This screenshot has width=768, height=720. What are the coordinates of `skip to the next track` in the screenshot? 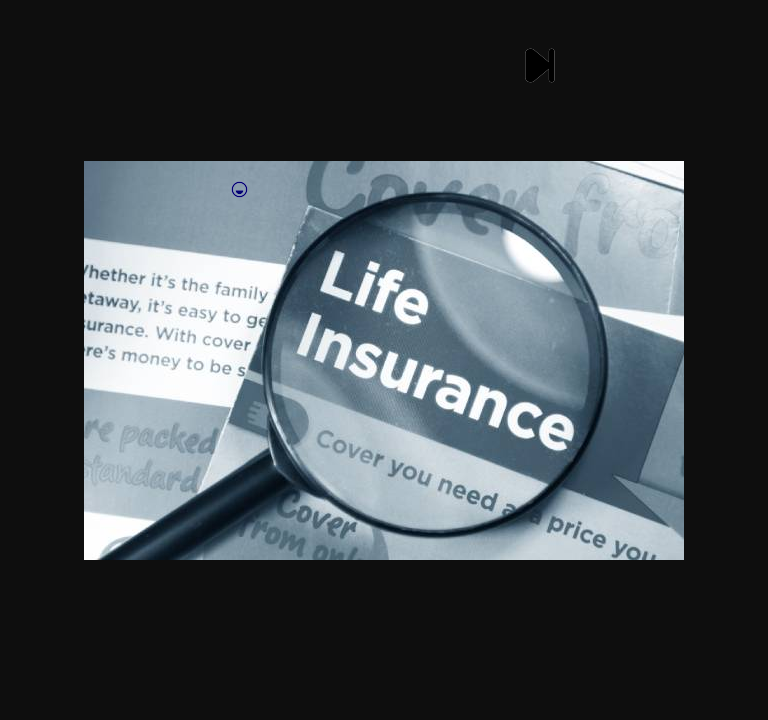 It's located at (540, 65).